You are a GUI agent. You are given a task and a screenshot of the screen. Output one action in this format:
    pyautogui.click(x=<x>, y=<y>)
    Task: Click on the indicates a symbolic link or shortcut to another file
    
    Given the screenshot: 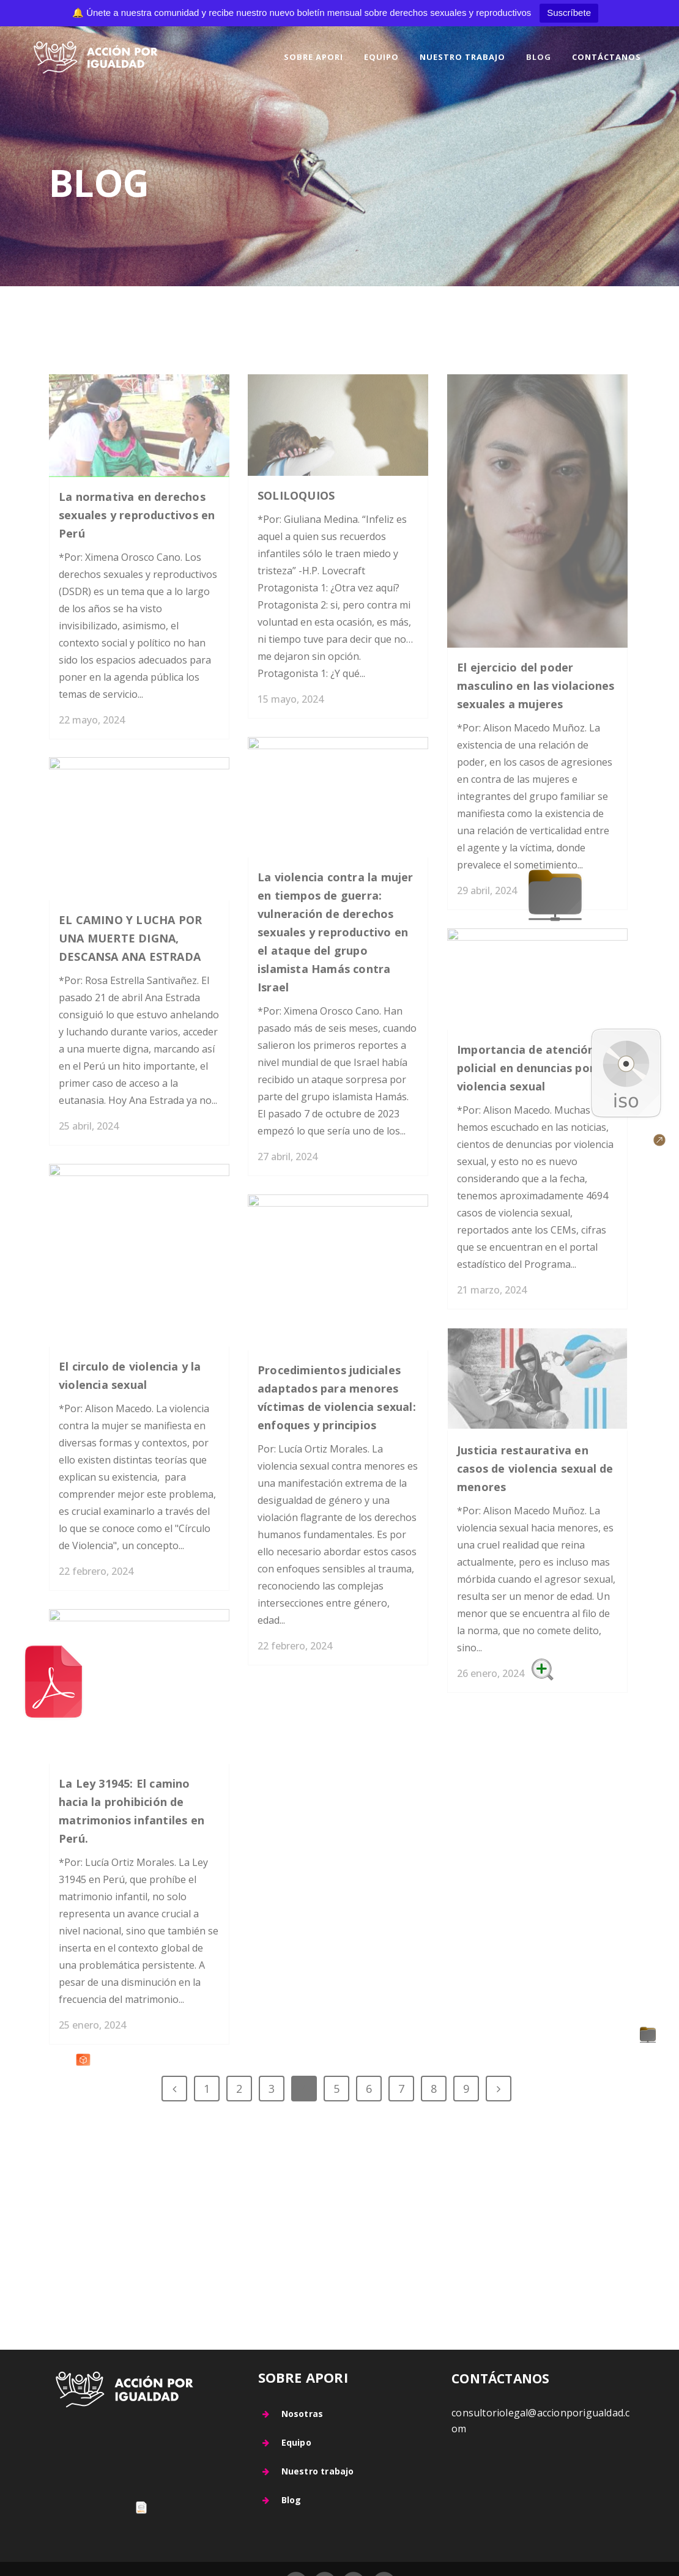 What is the action you would take?
    pyautogui.click(x=659, y=1140)
    